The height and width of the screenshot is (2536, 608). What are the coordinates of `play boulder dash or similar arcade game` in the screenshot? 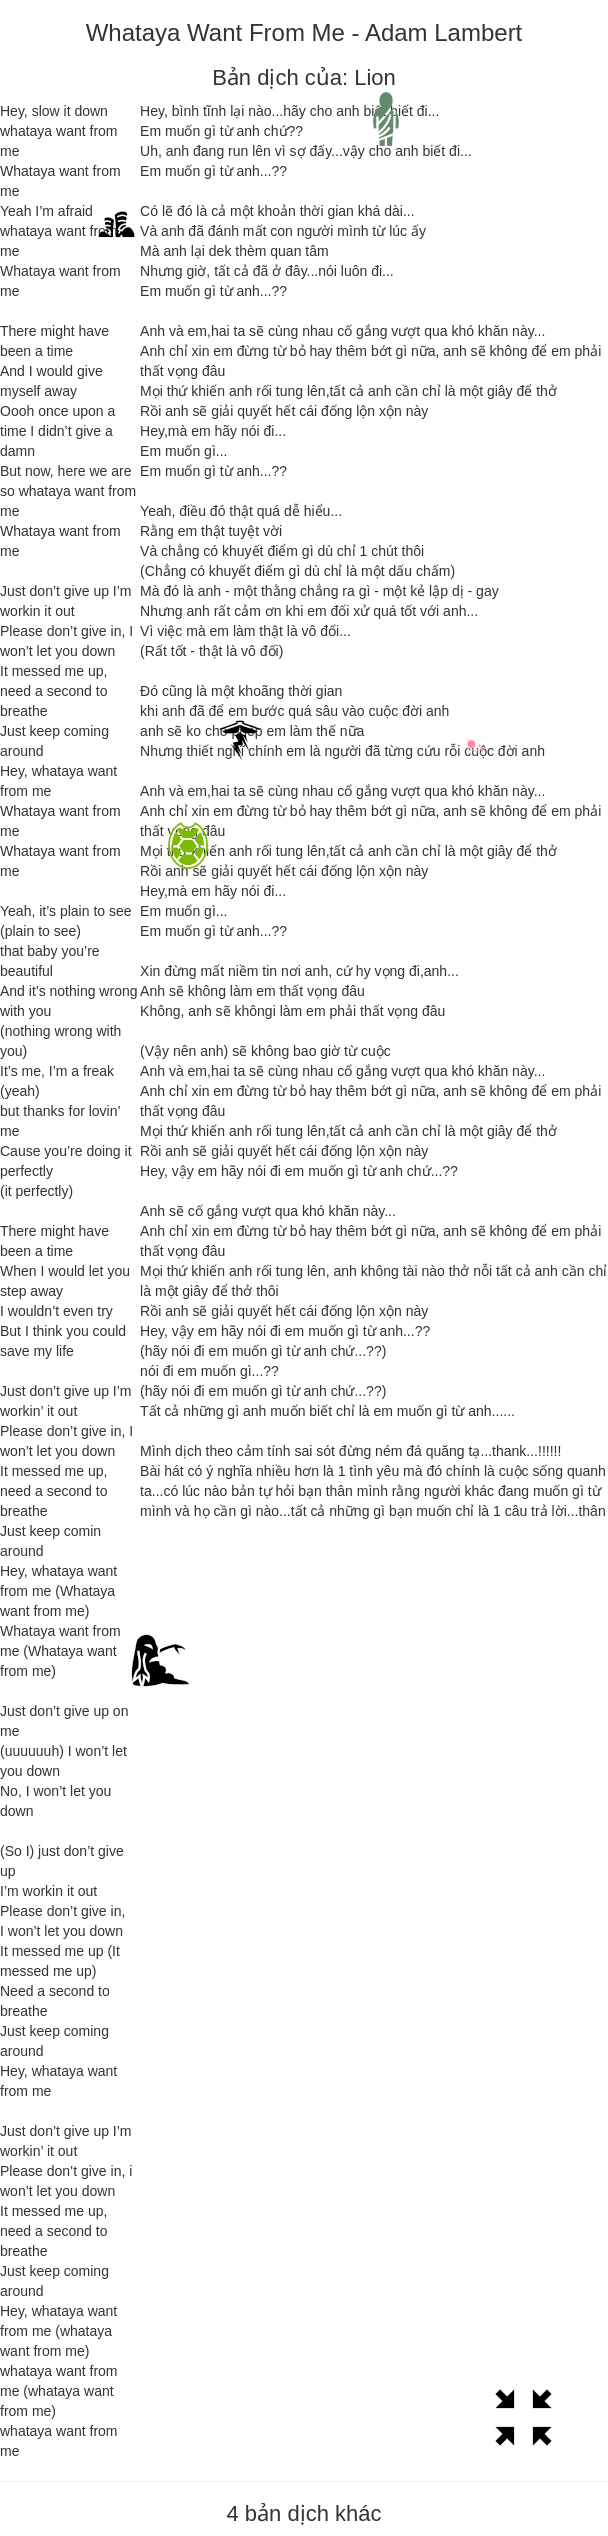 It's located at (474, 746).